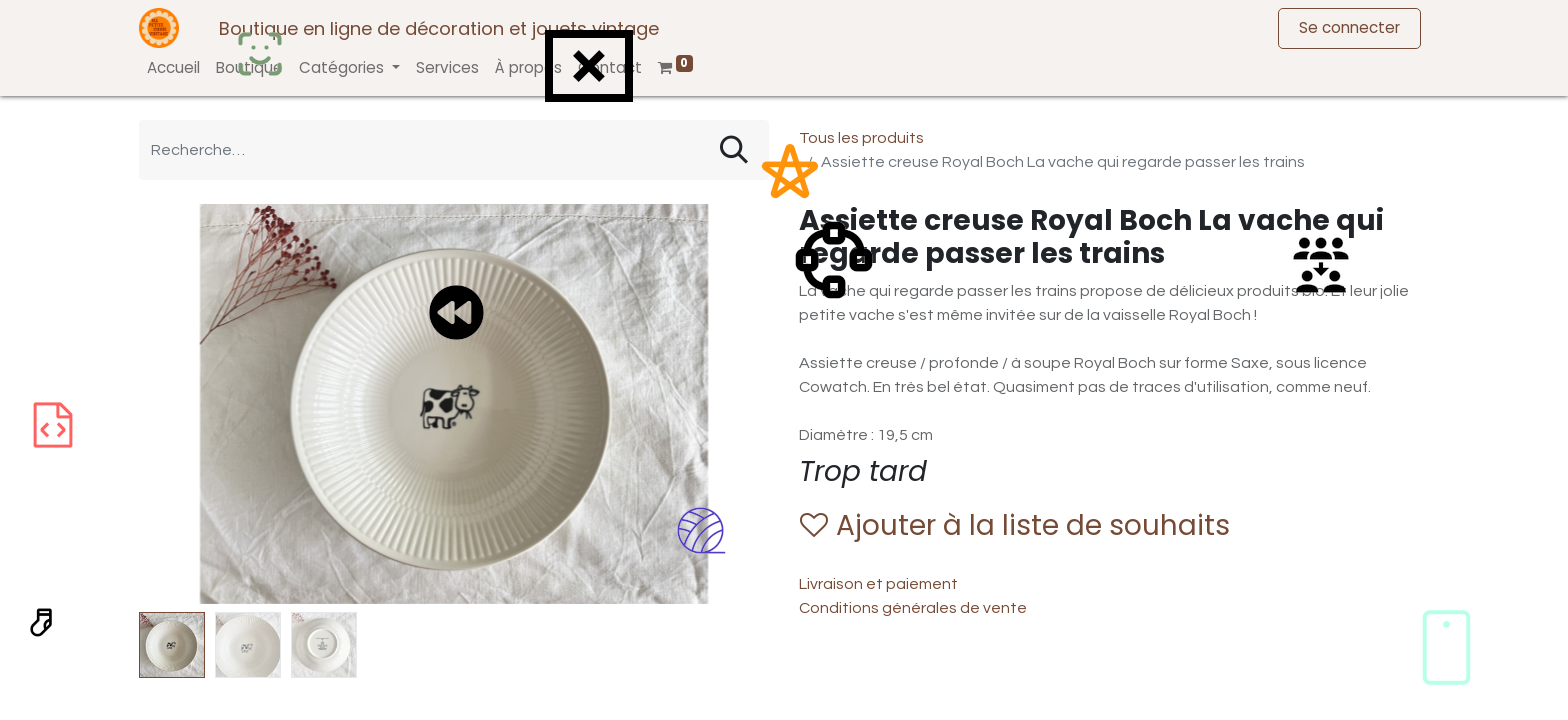 The image size is (1568, 720). I want to click on edit bezier curve anchor points, so click(834, 260).